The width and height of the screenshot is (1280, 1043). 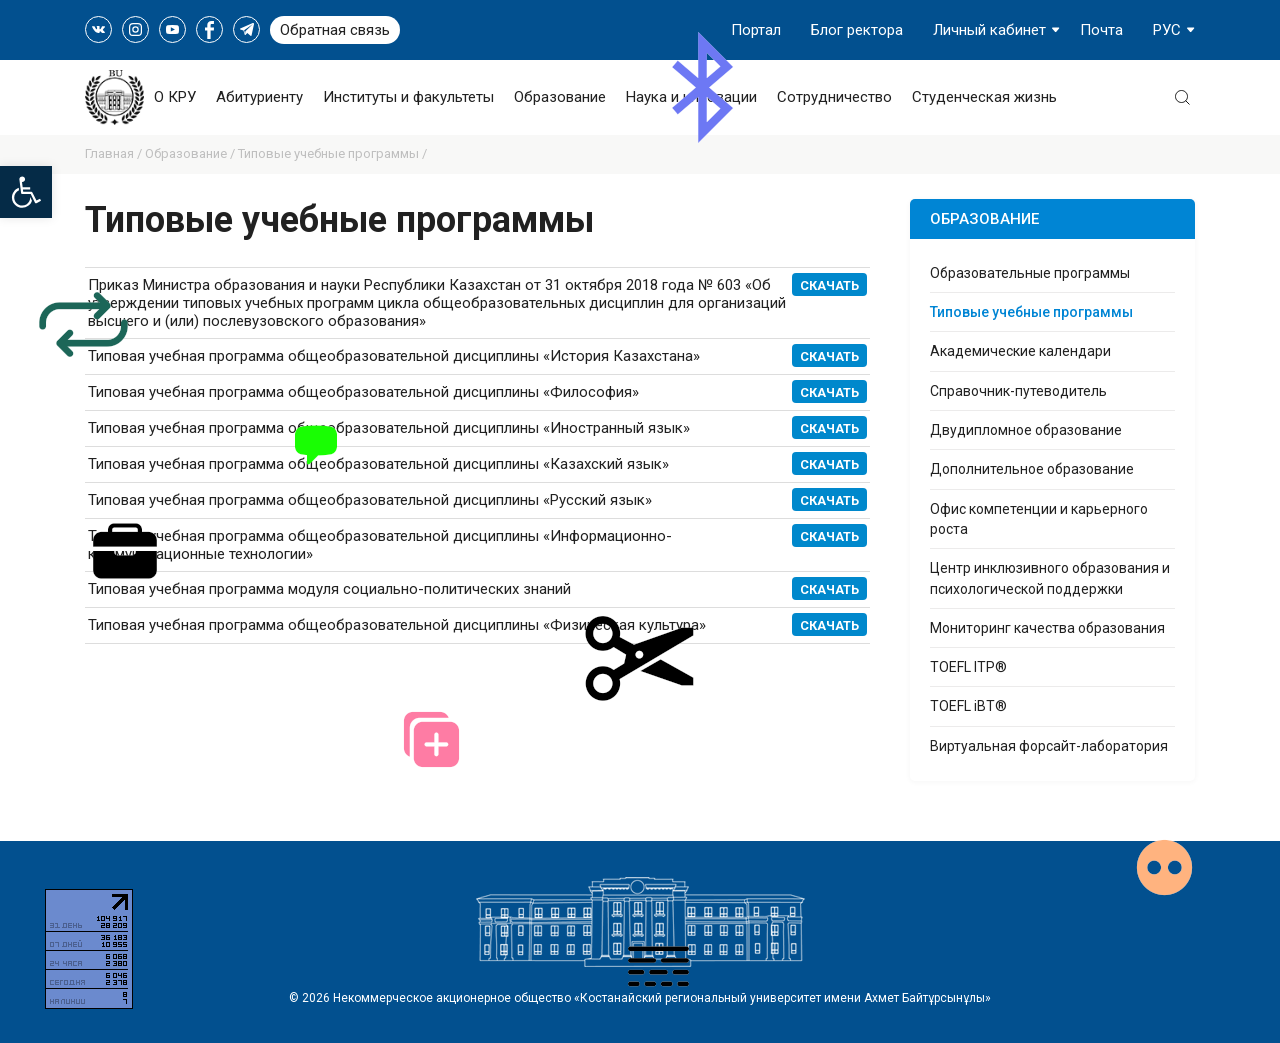 What do you see at coordinates (1164, 867) in the screenshot?
I see `open Flickr app` at bounding box center [1164, 867].